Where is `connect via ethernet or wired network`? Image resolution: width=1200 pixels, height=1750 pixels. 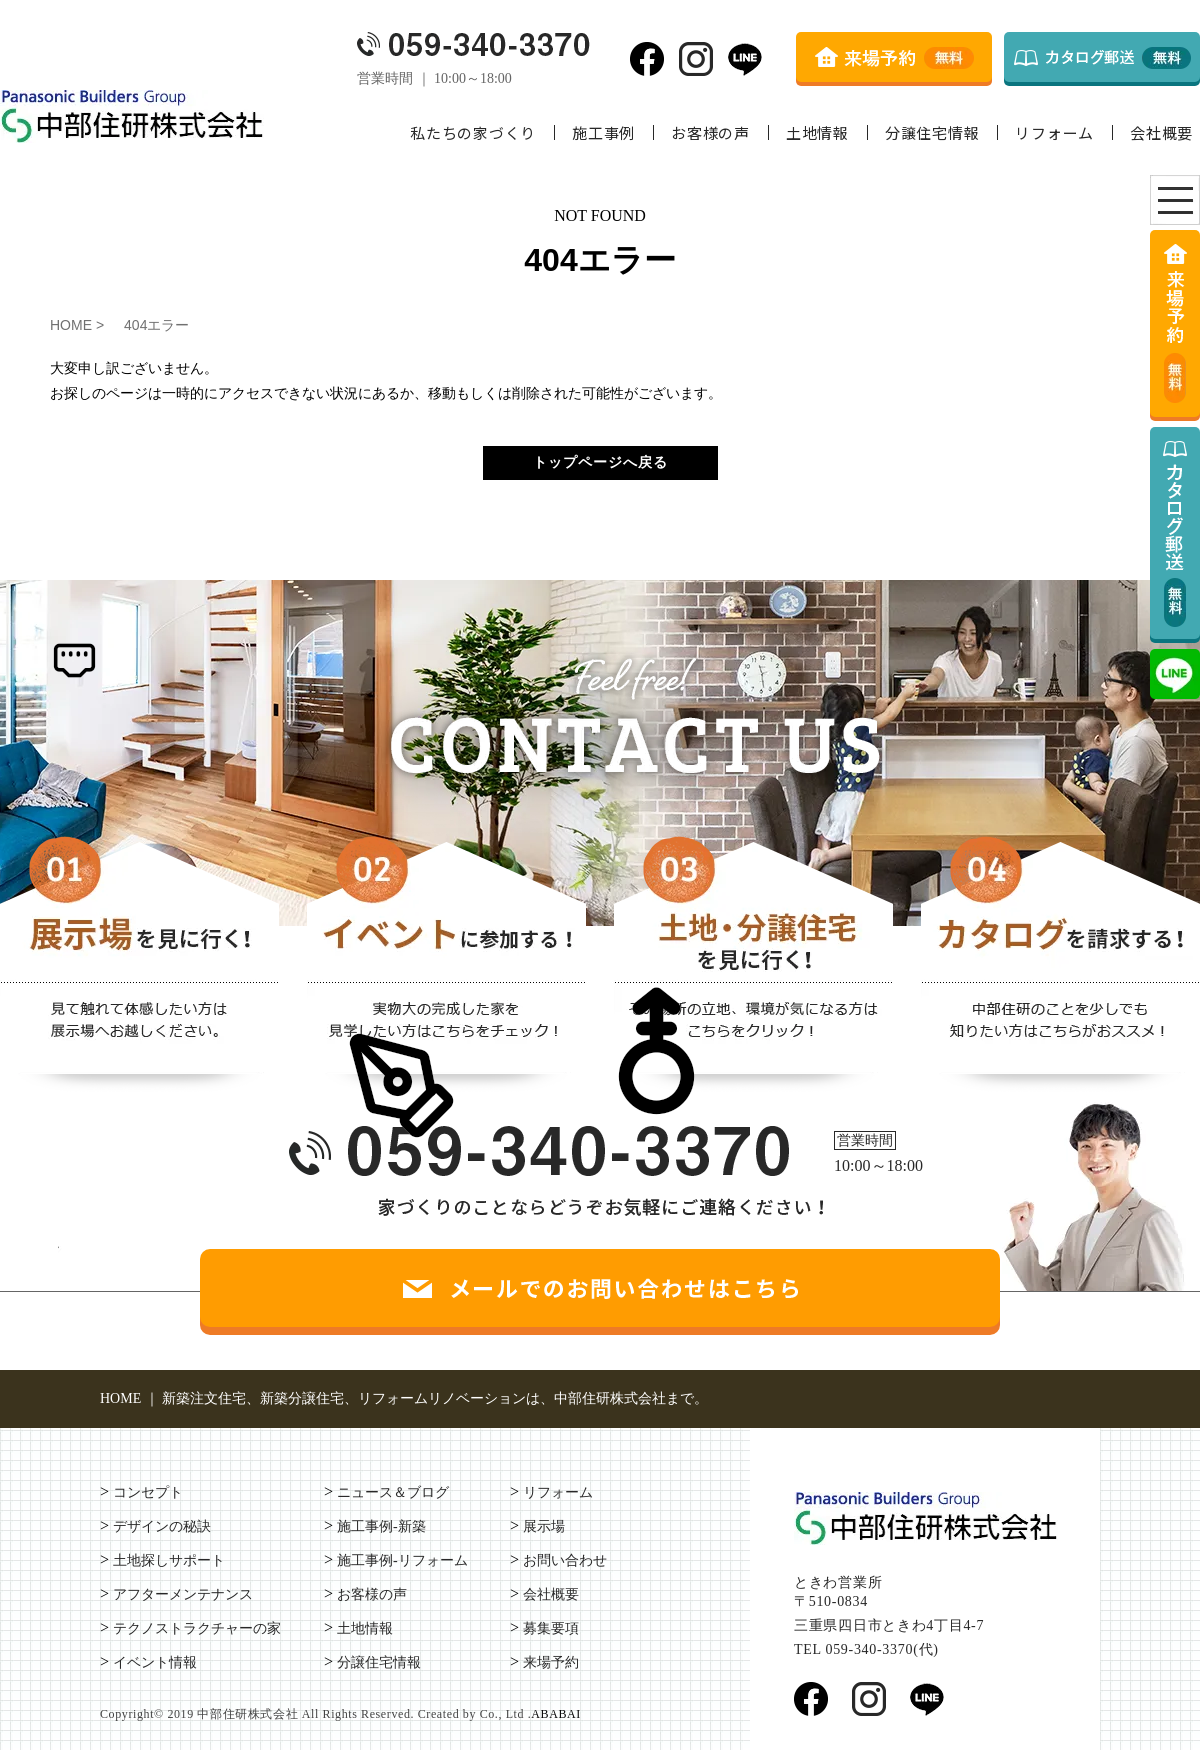 connect via ethernet or wired network is located at coordinates (74, 660).